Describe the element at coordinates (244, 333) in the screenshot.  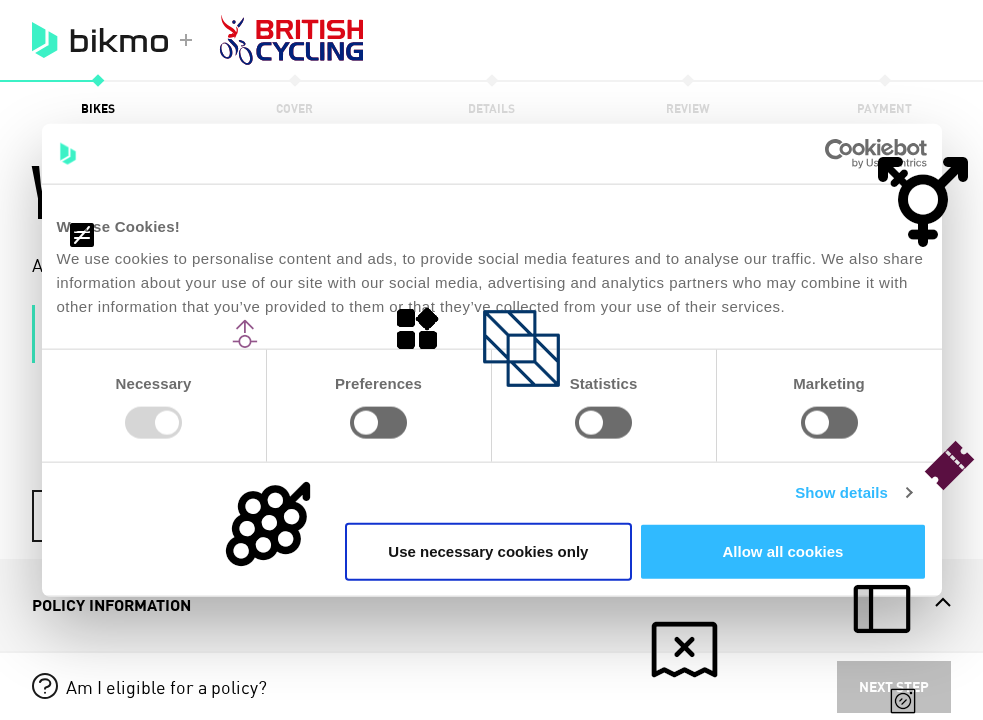
I see `push changes to a repository` at that location.